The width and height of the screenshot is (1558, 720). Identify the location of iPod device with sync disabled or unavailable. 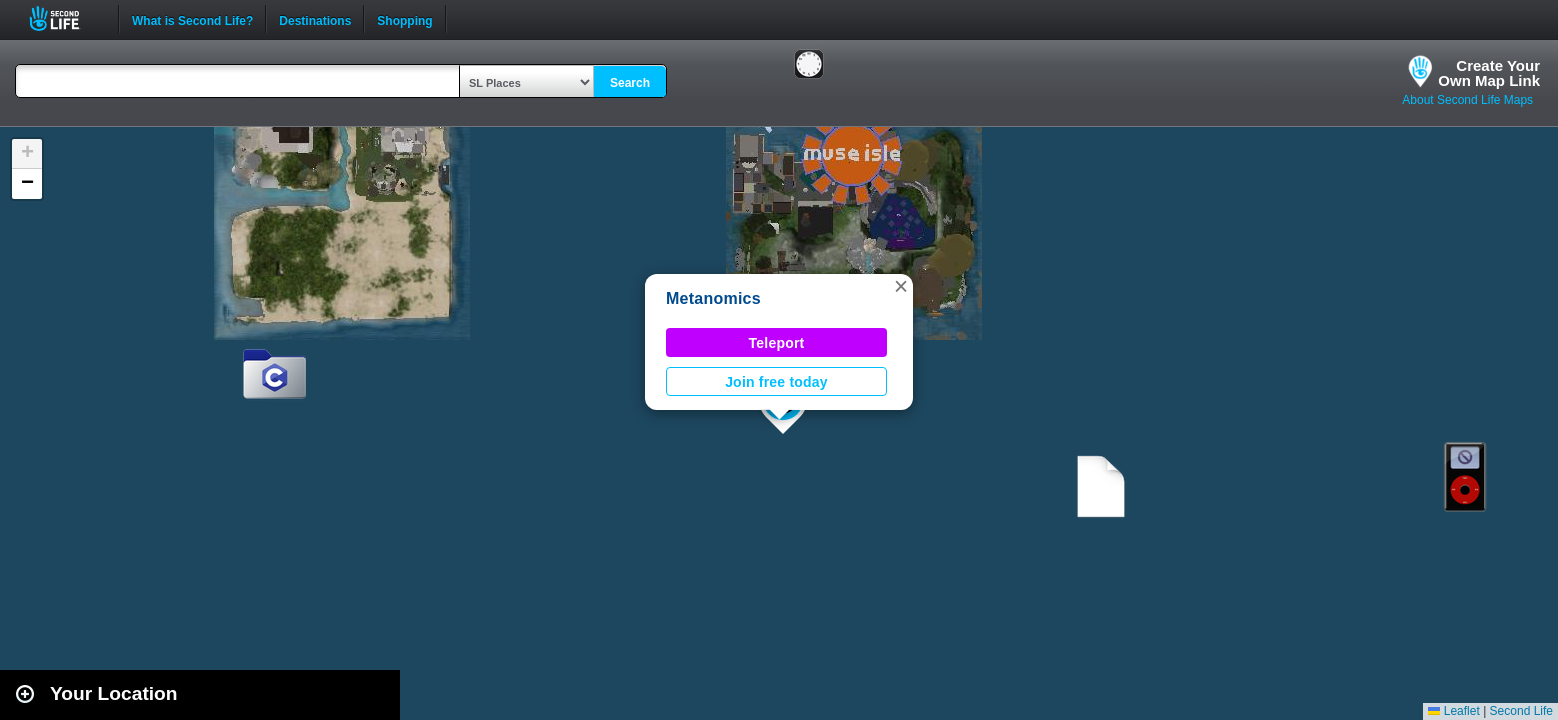
(1464, 476).